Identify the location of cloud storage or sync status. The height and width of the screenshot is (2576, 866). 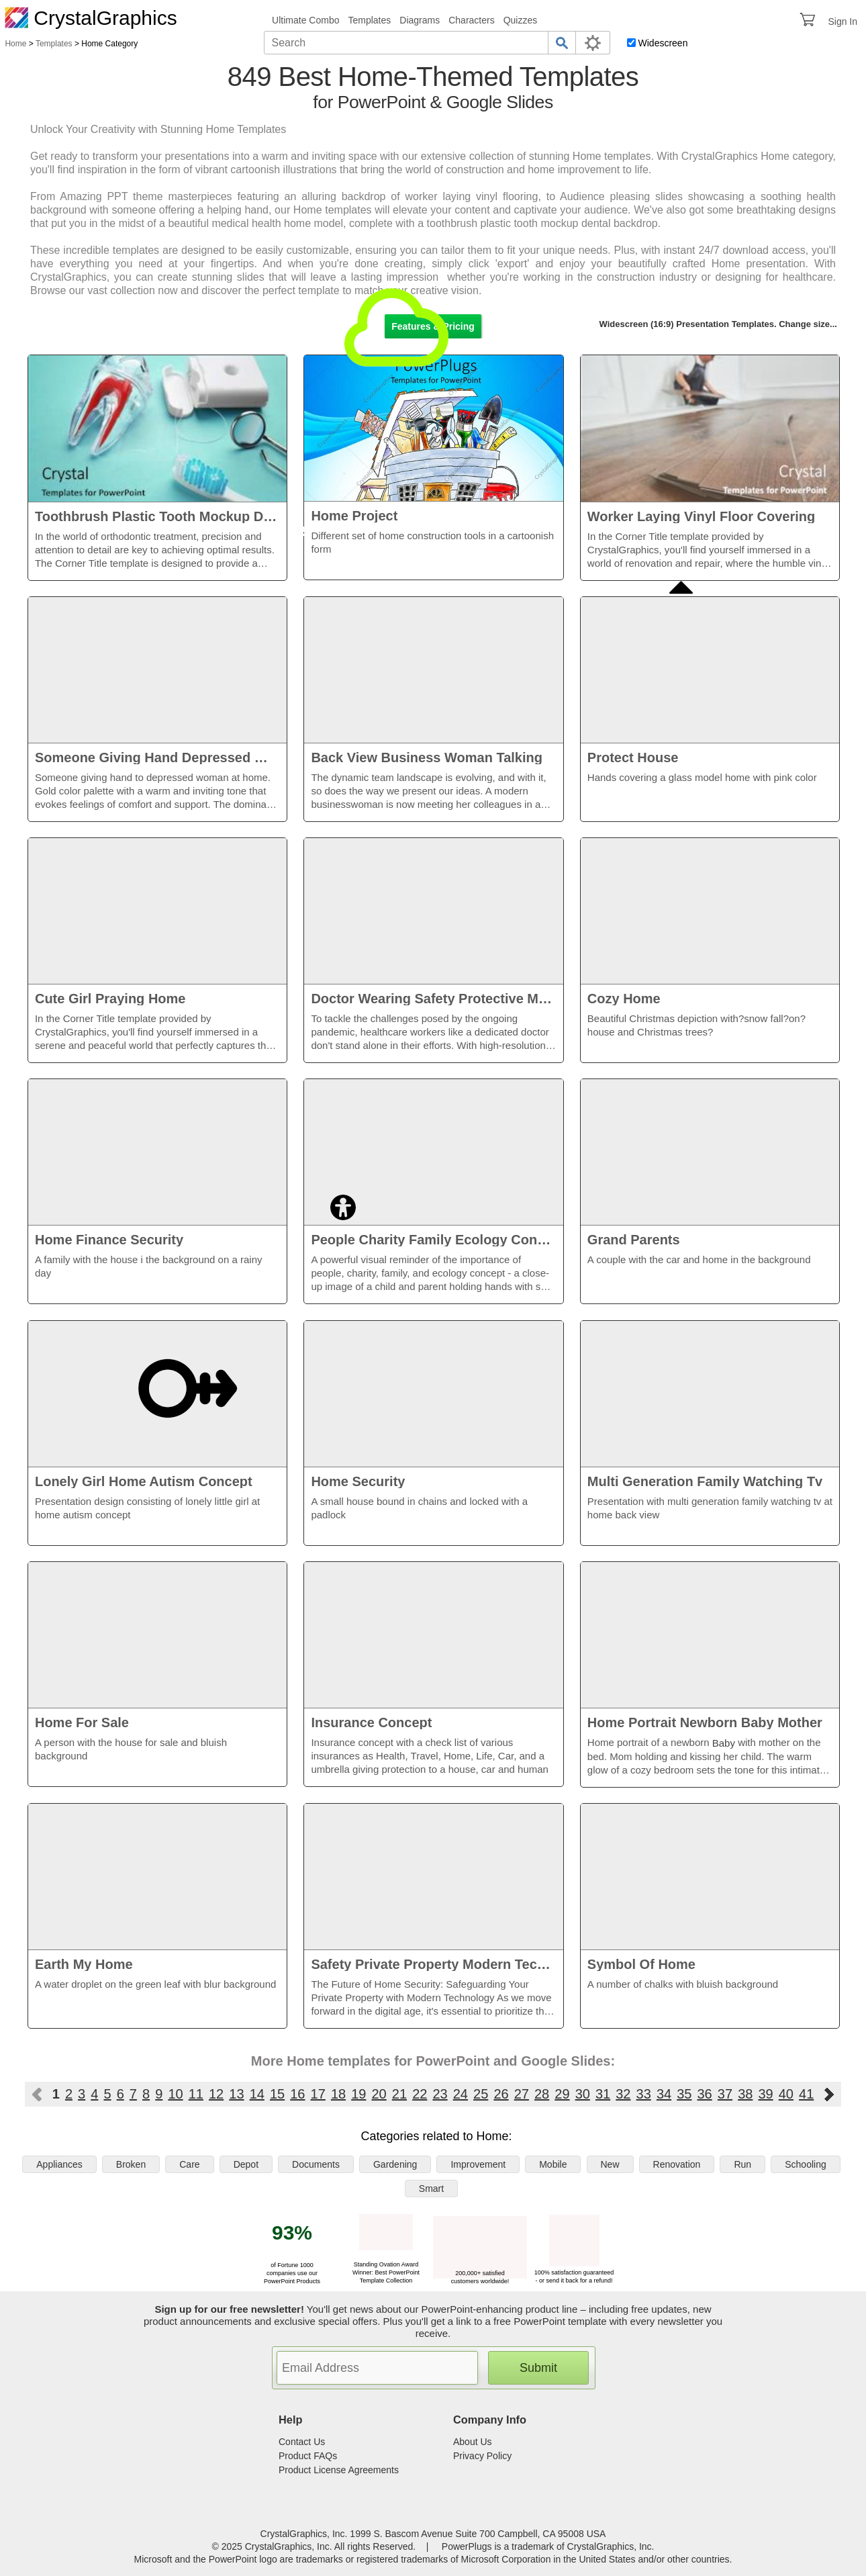
(396, 327).